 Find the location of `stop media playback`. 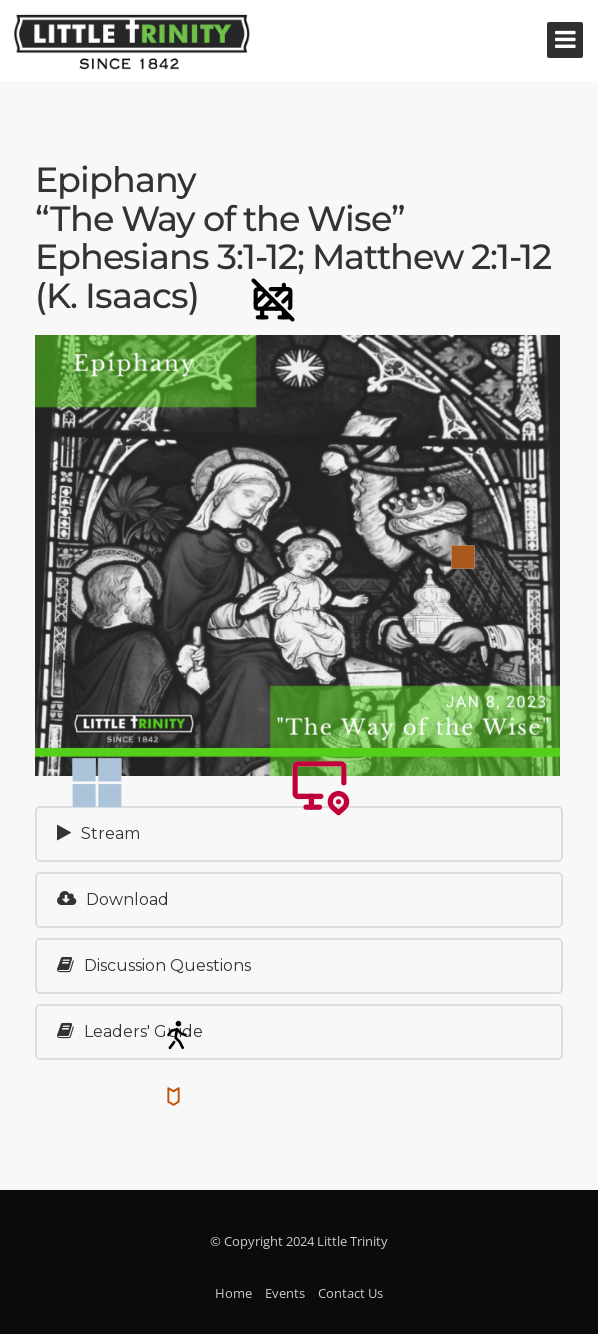

stop media playback is located at coordinates (463, 557).